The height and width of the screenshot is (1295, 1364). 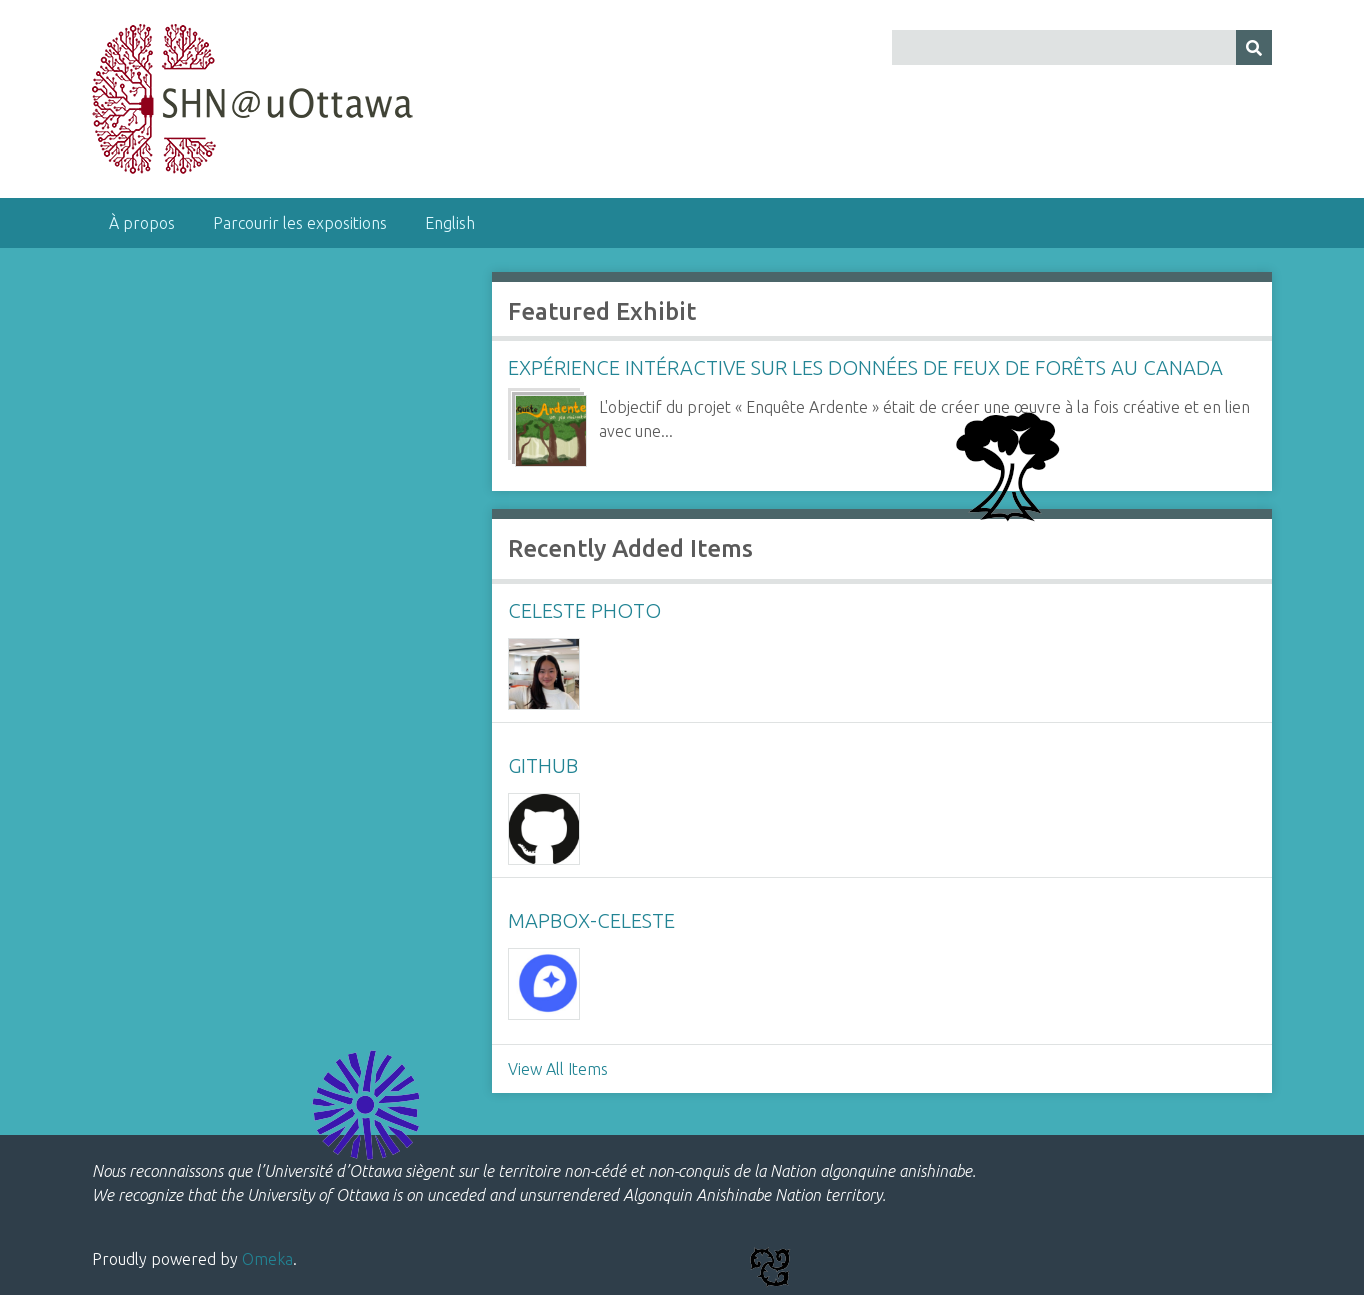 What do you see at coordinates (770, 1267) in the screenshot?
I see `represents a curse or debuff status effect` at bounding box center [770, 1267].